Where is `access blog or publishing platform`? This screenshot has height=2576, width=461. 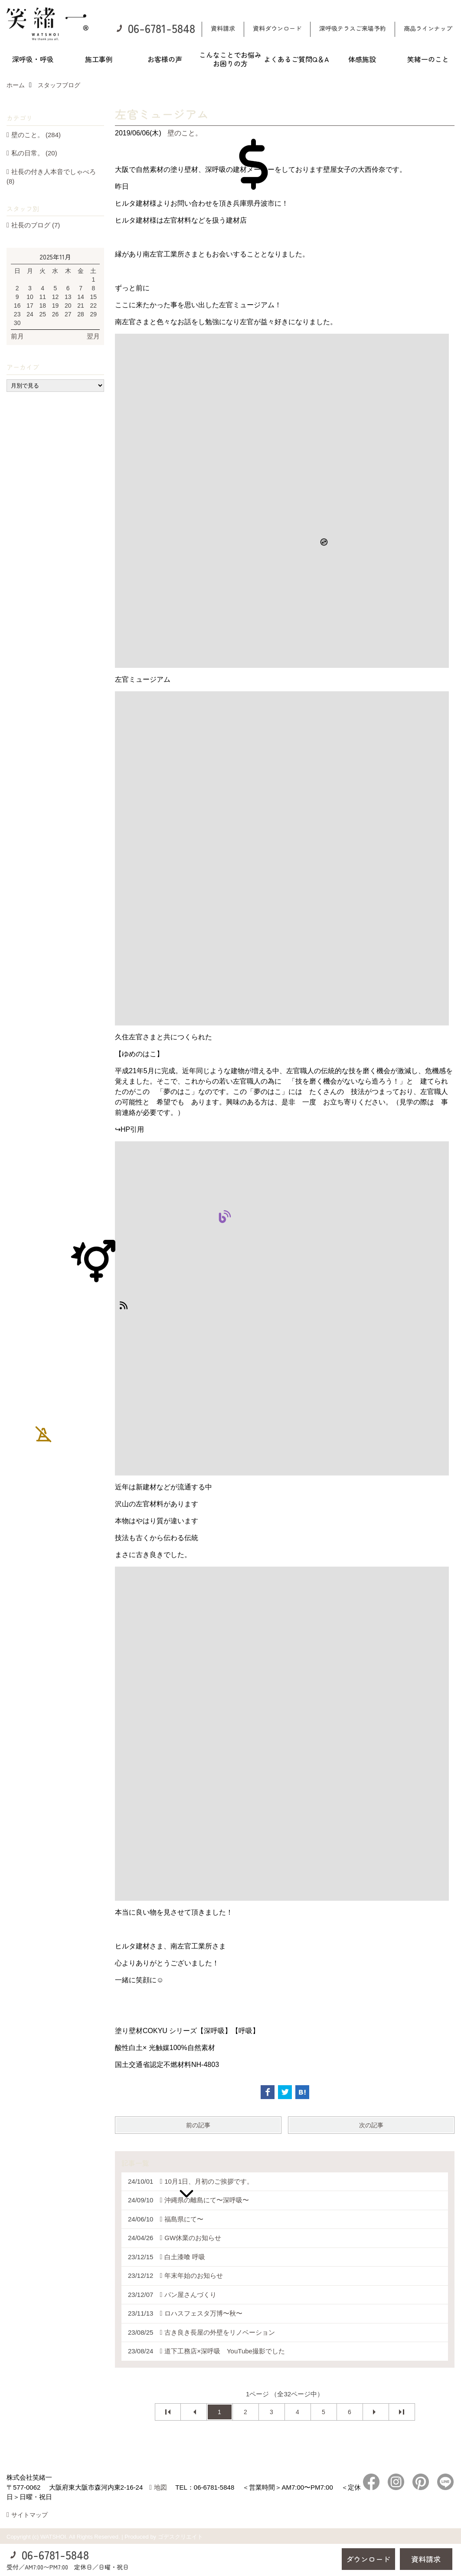
access blog or publishing platform is located at coordinates (224, 1216).